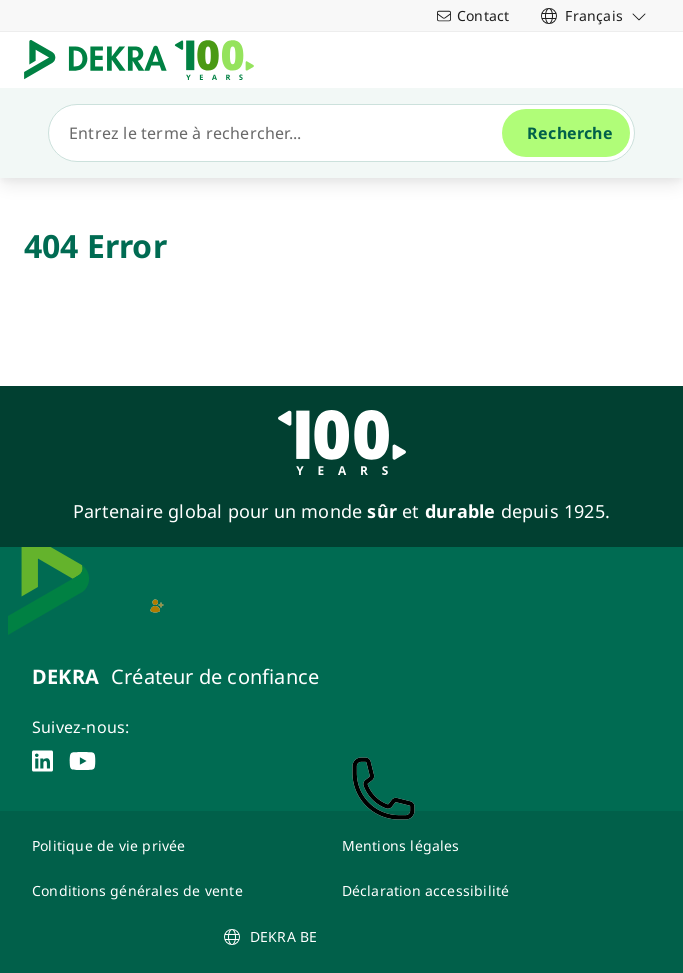 The width and height of the screenshot is (683, 973). I want to click on add a new user or contact, so click(157, 606).